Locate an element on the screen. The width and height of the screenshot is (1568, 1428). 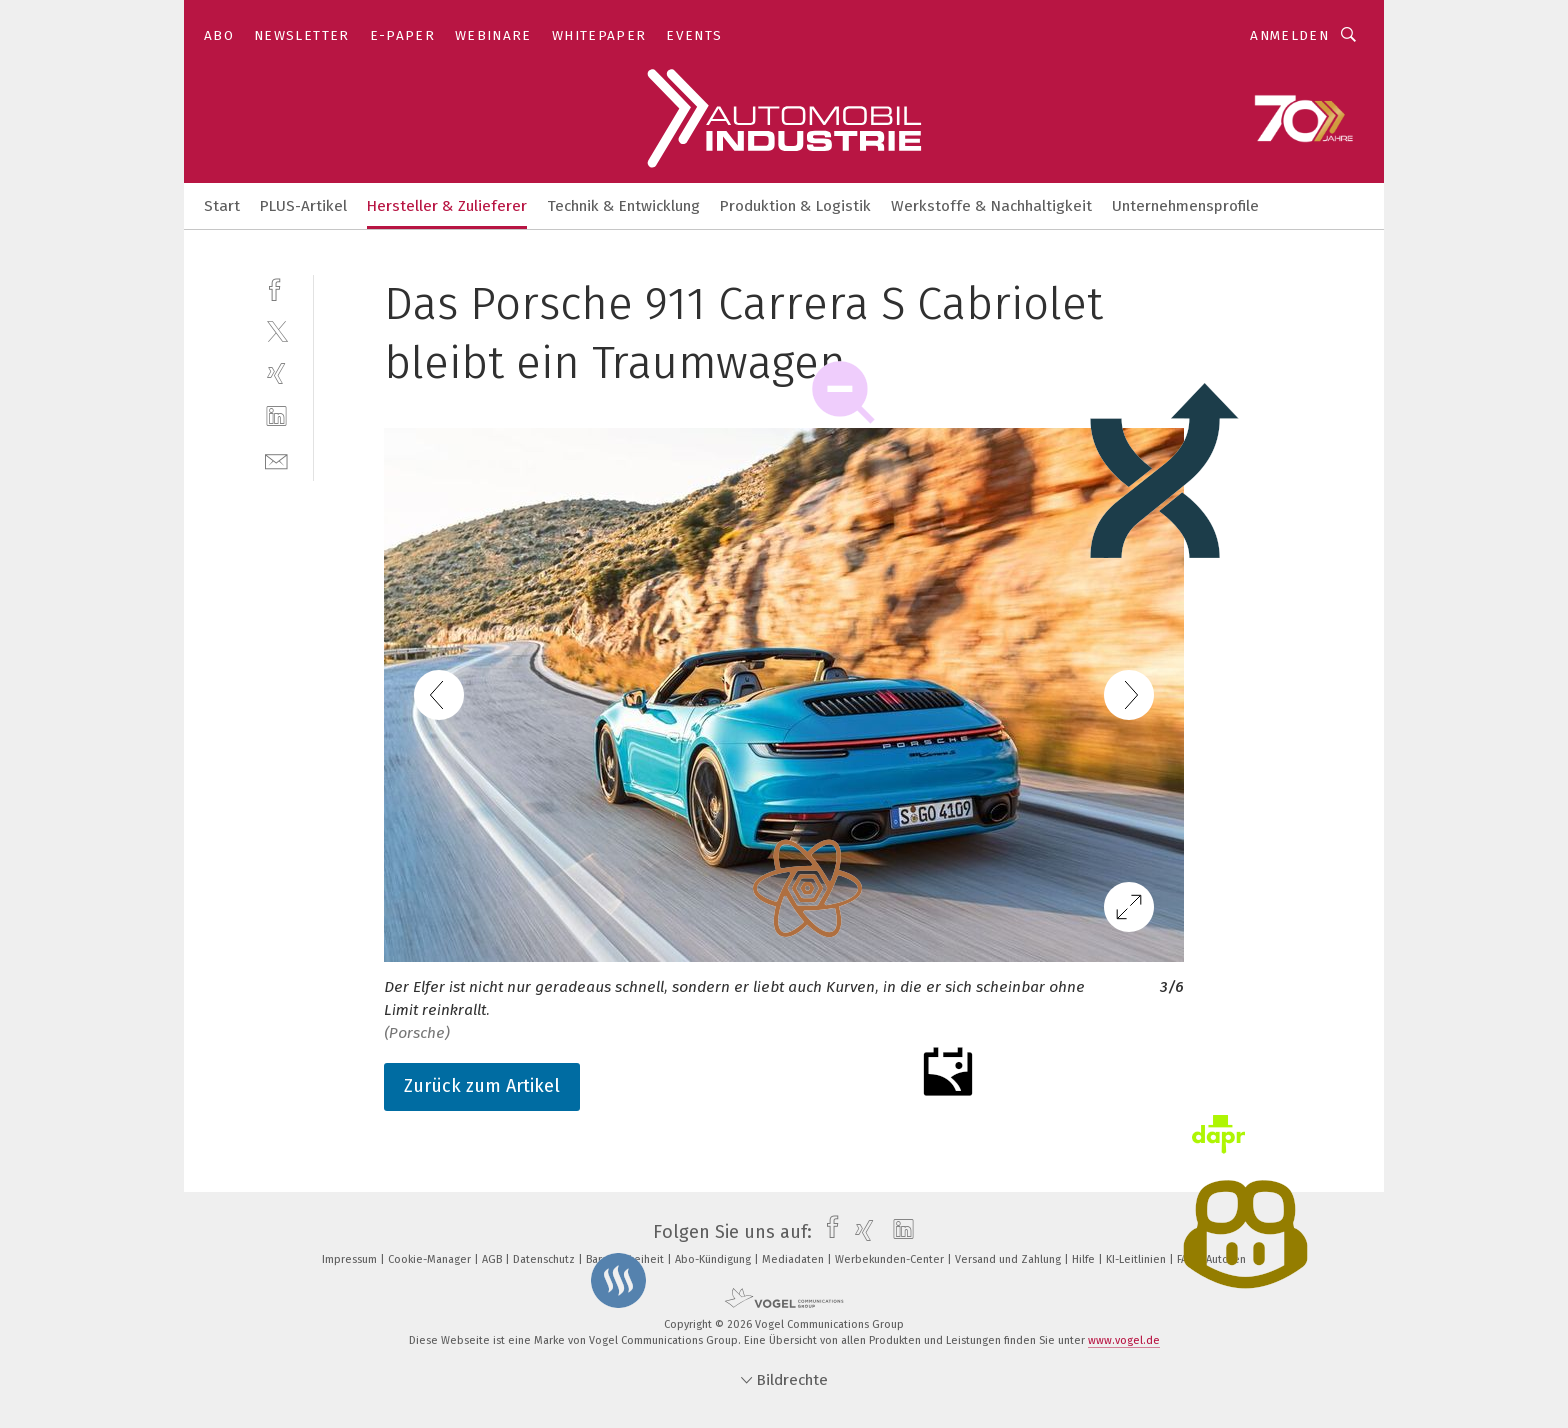
open photo gallery is located at coordinates (948, 1074).